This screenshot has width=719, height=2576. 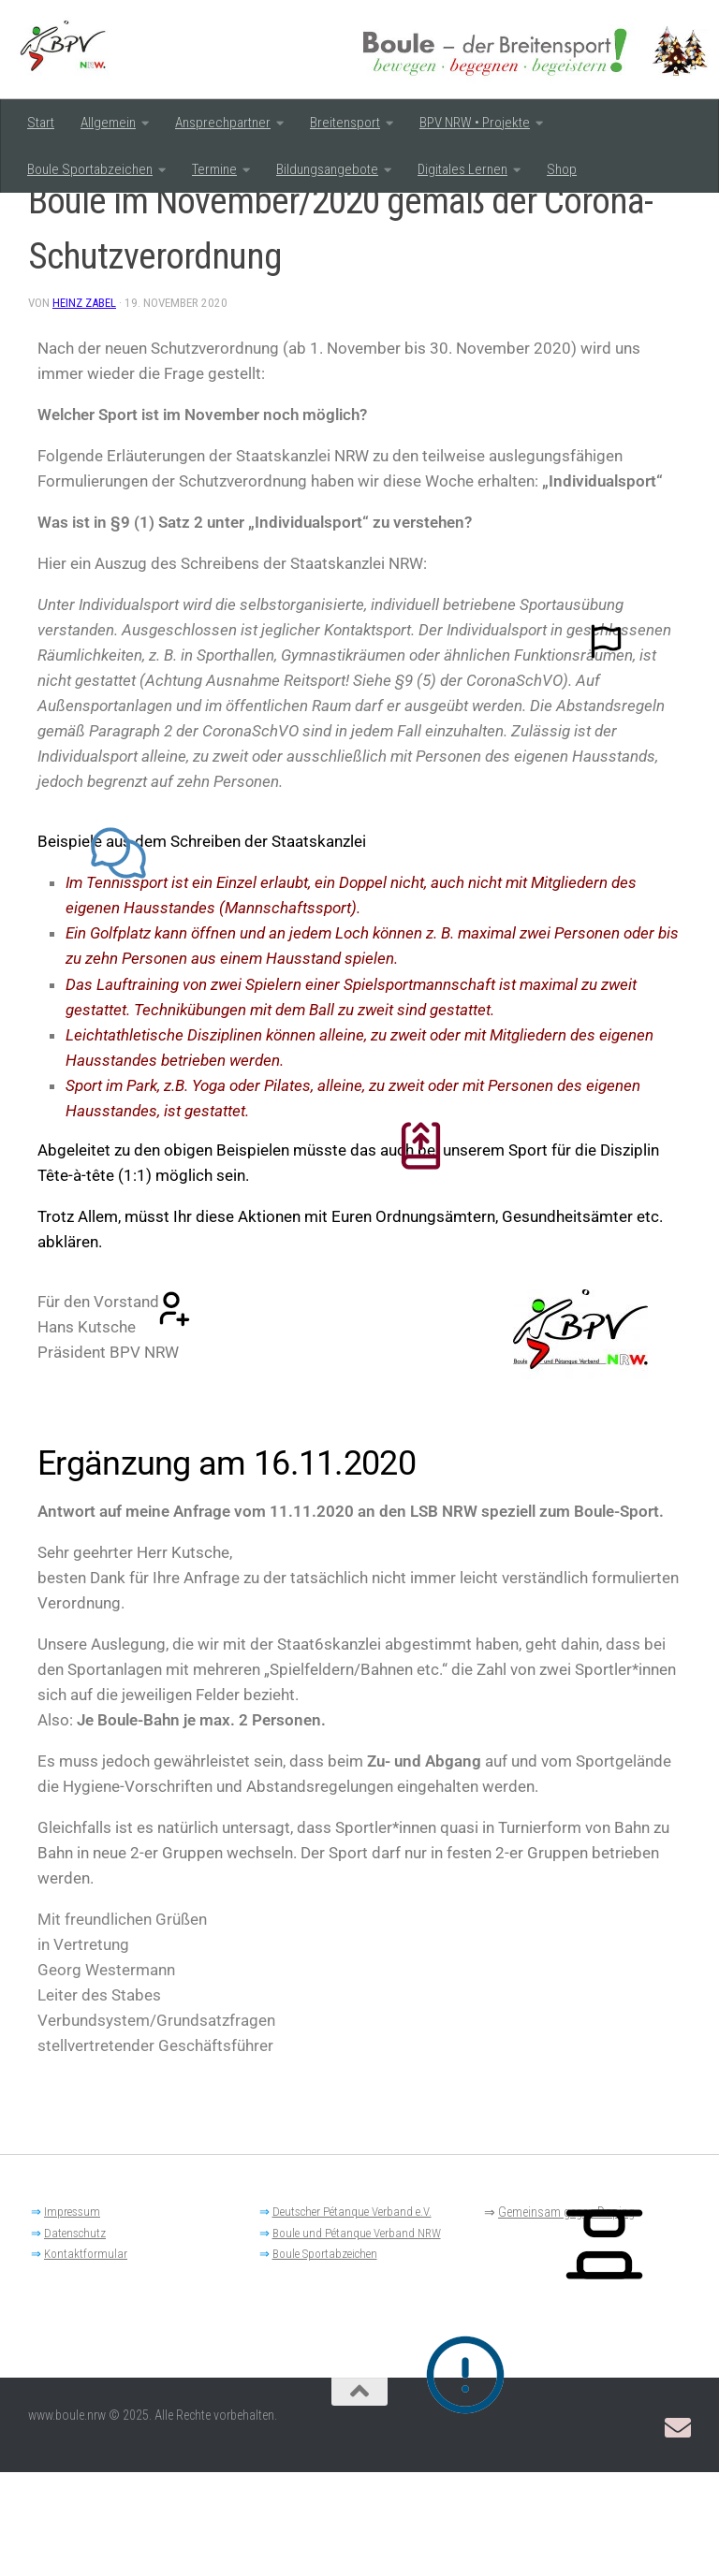 What do you see at coordinates (171, 1308) in the screenshot?
I see `add a new contact or friend` at bounding box center [171, 1308].